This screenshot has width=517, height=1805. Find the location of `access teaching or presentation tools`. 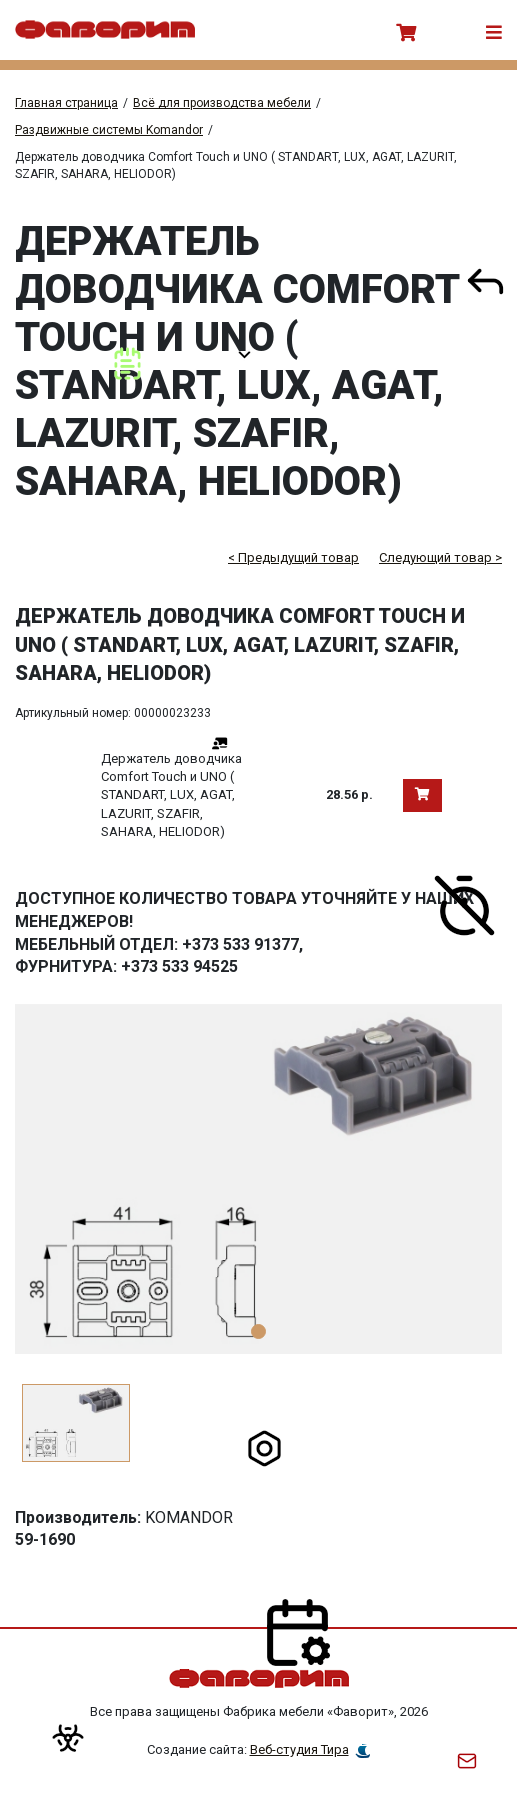

access teaching or presentation tools is located at coordinates (220, 743).